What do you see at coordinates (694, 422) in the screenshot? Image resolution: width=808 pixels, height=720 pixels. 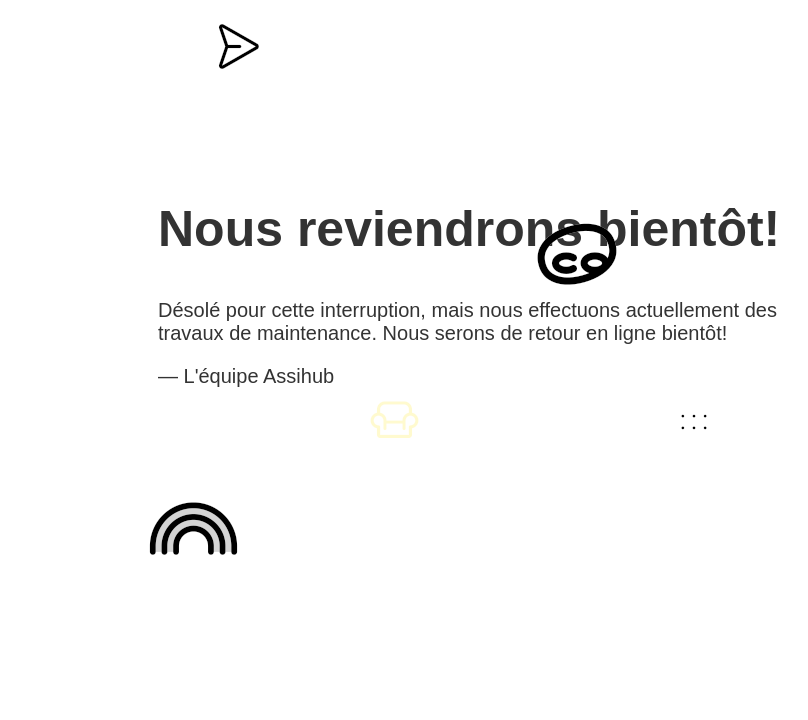 I see `drag to reorder or rearrange items` at bounding box center [694, 422].